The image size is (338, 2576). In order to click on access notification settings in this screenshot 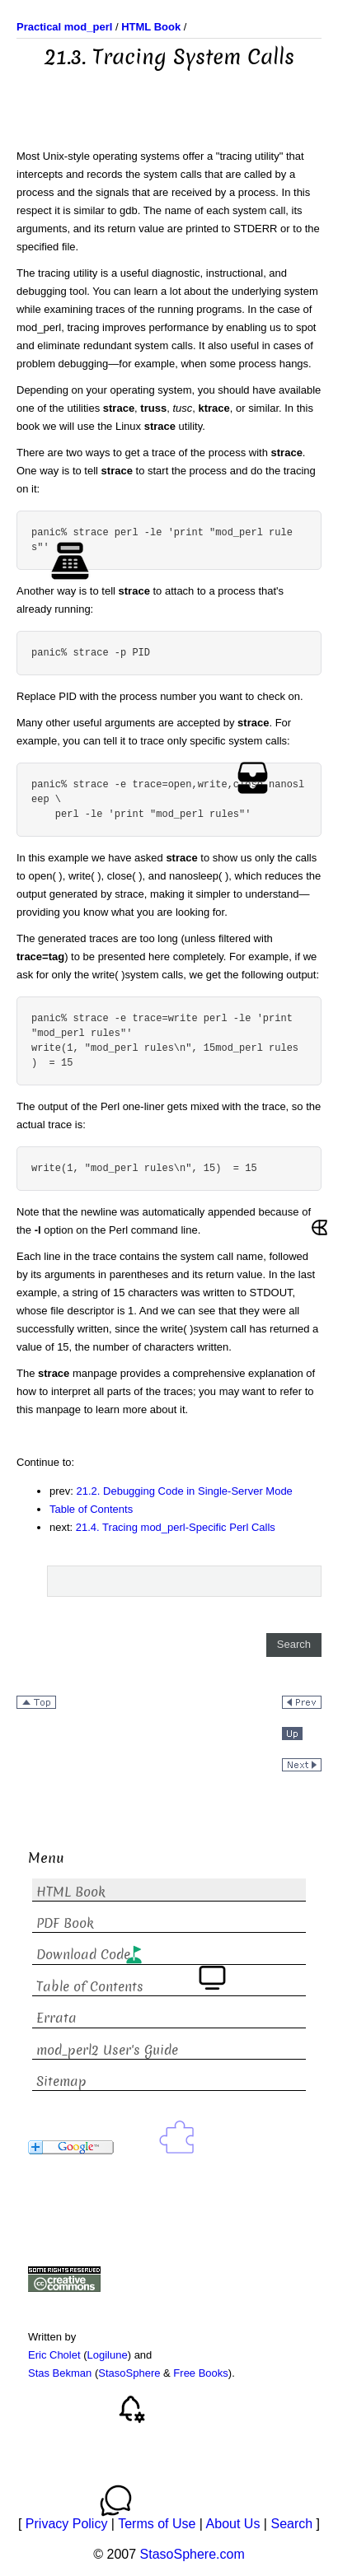, I will do `click(130, 2408)`.